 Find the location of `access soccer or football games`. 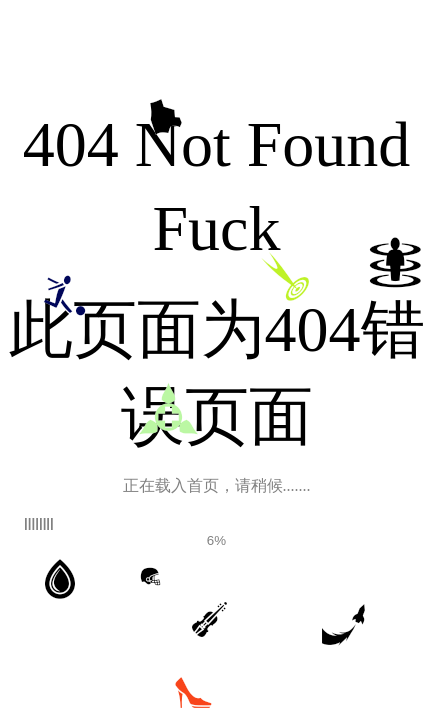

access soccer or football games is located at coordinates (64, 295).